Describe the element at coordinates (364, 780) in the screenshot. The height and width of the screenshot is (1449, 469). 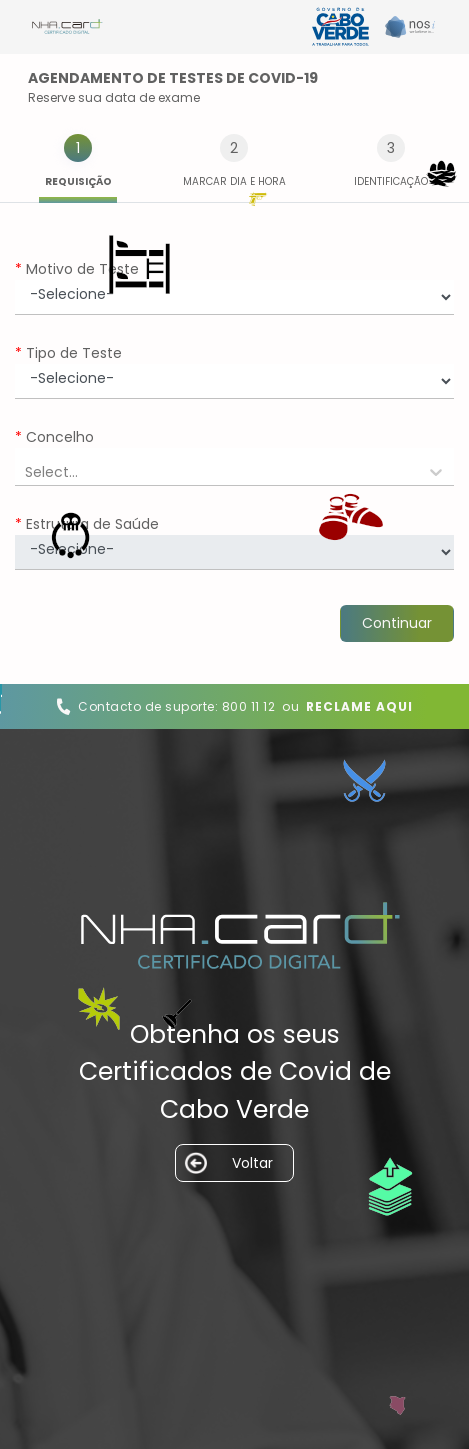
I see `initiate combat or battle mode` at that location.